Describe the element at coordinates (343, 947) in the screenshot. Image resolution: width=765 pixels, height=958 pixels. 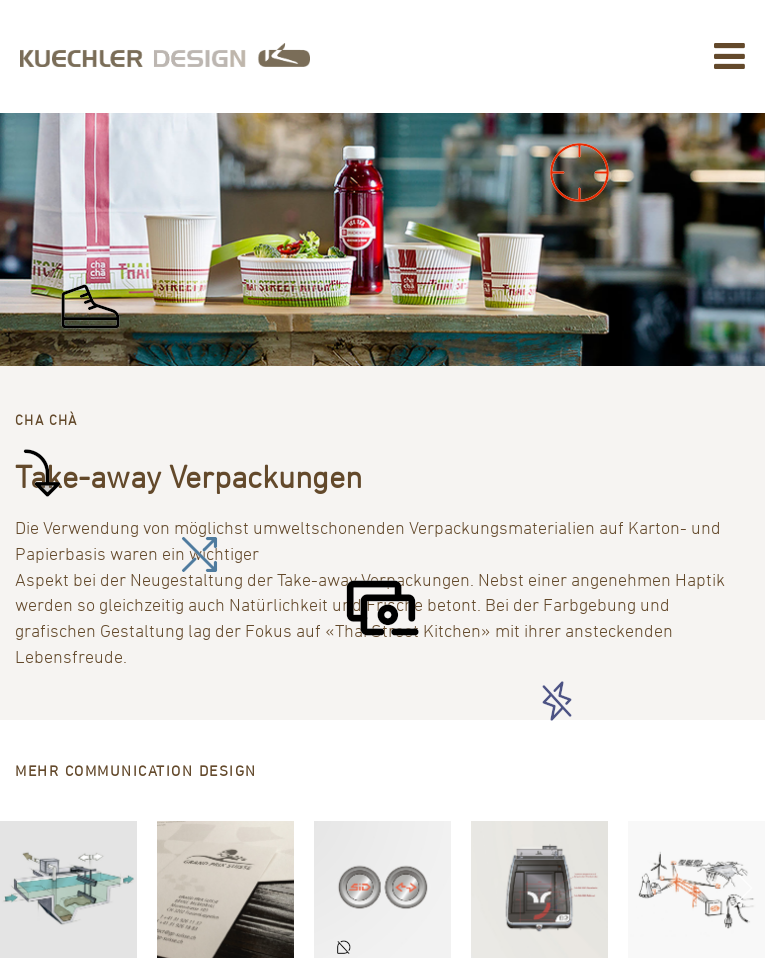
I see `mute or disable chat notifications` at that location.